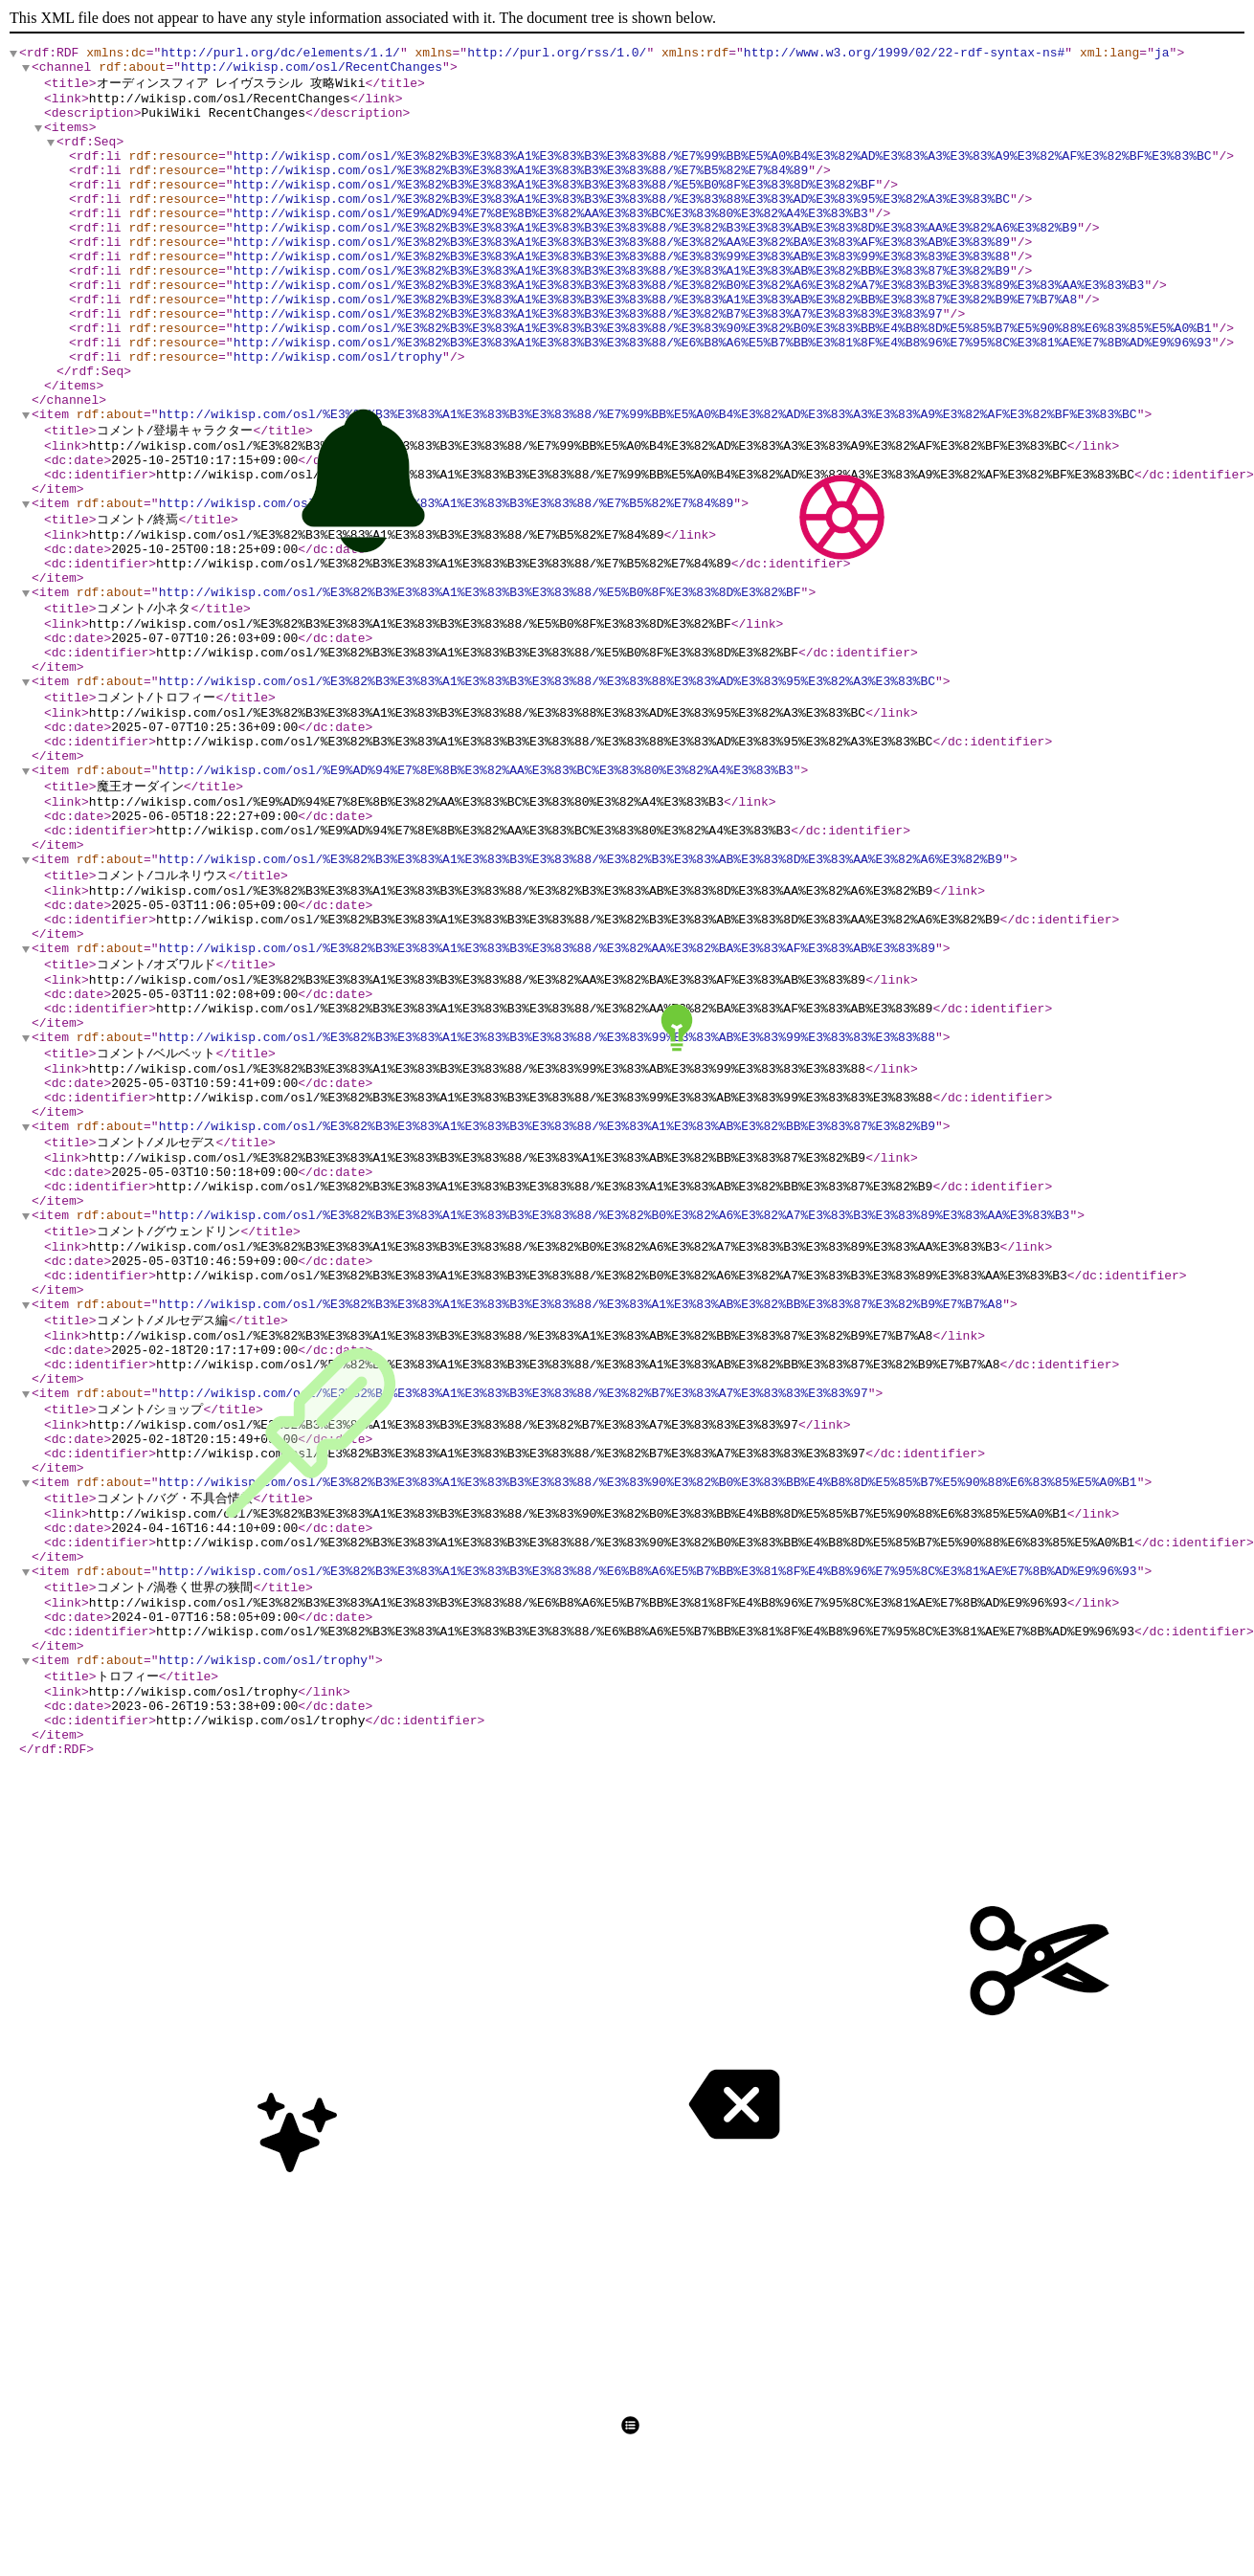  I want to click on delete the last character entered, so click(738, 2104).